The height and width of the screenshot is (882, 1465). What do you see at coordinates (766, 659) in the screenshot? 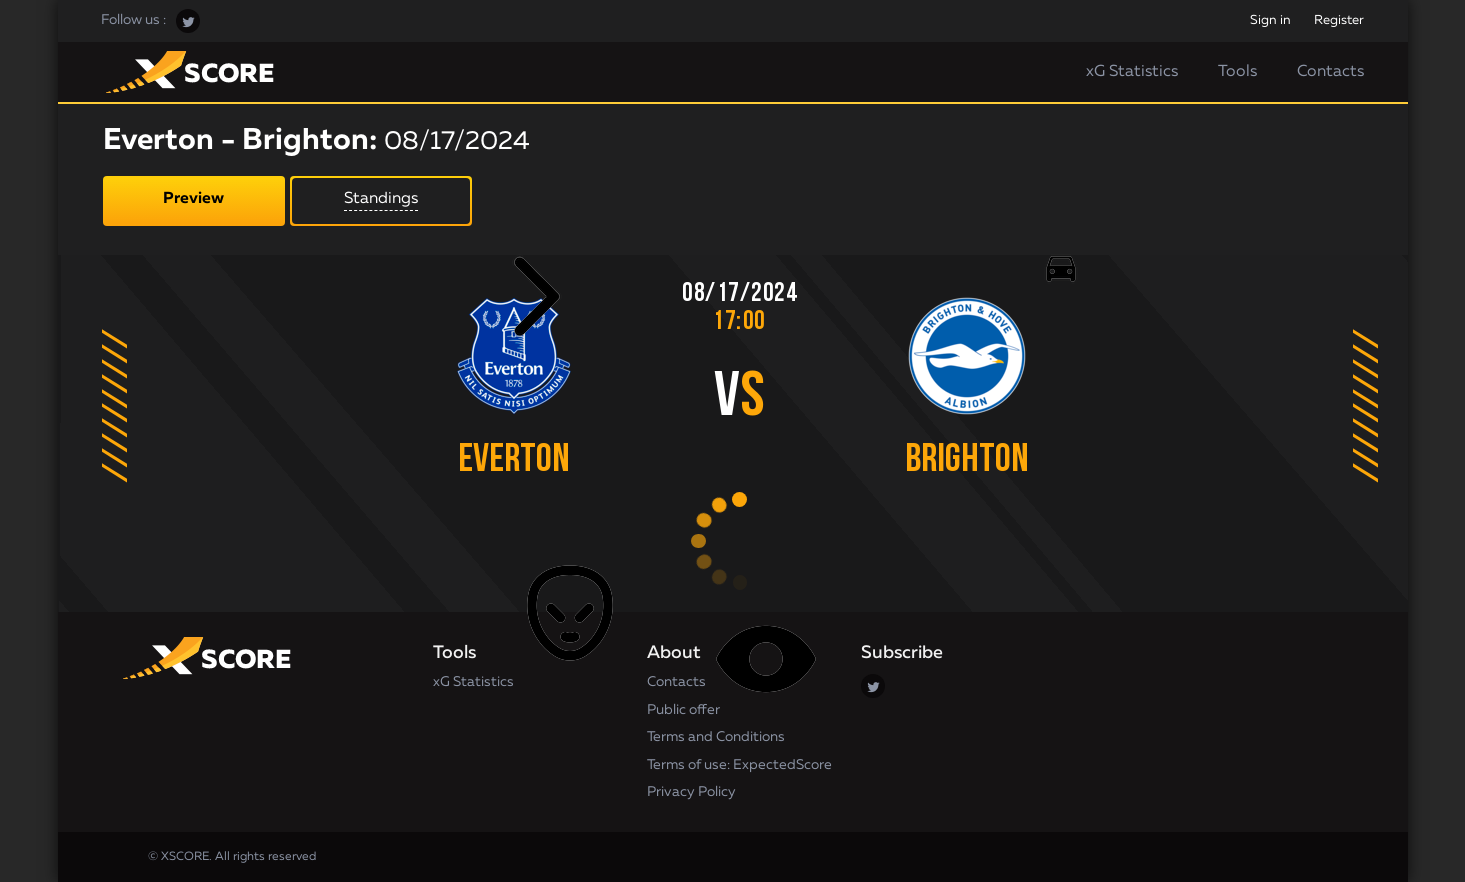
I see `view or preview content` at bounding box center [766, 659].